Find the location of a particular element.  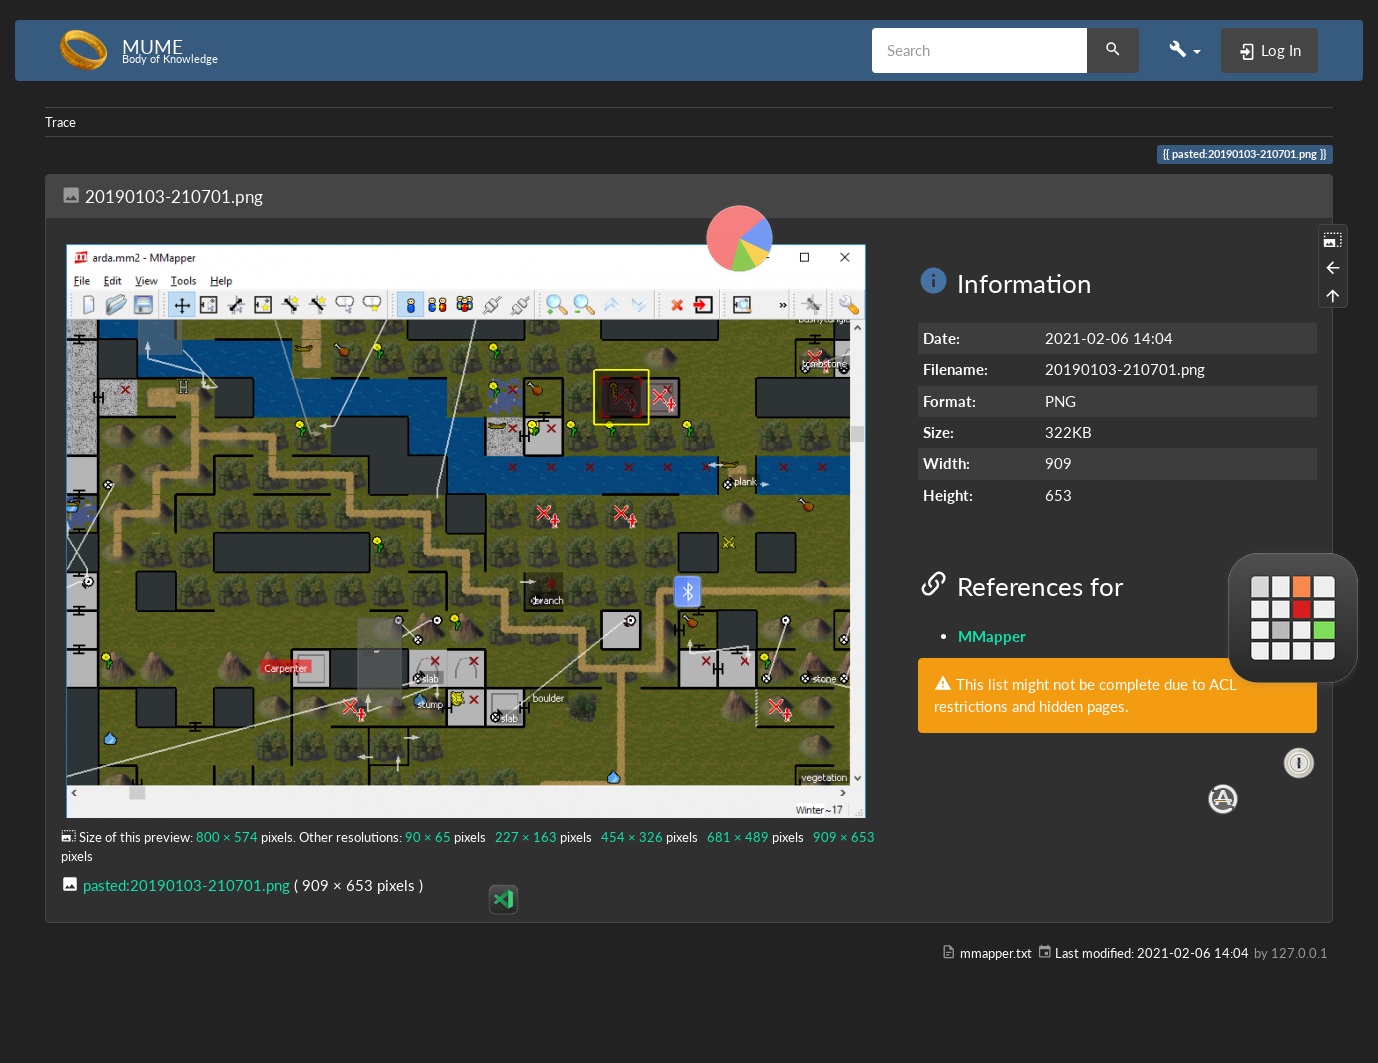

open disk usage analyzer app is located at coordinates (739, 238).